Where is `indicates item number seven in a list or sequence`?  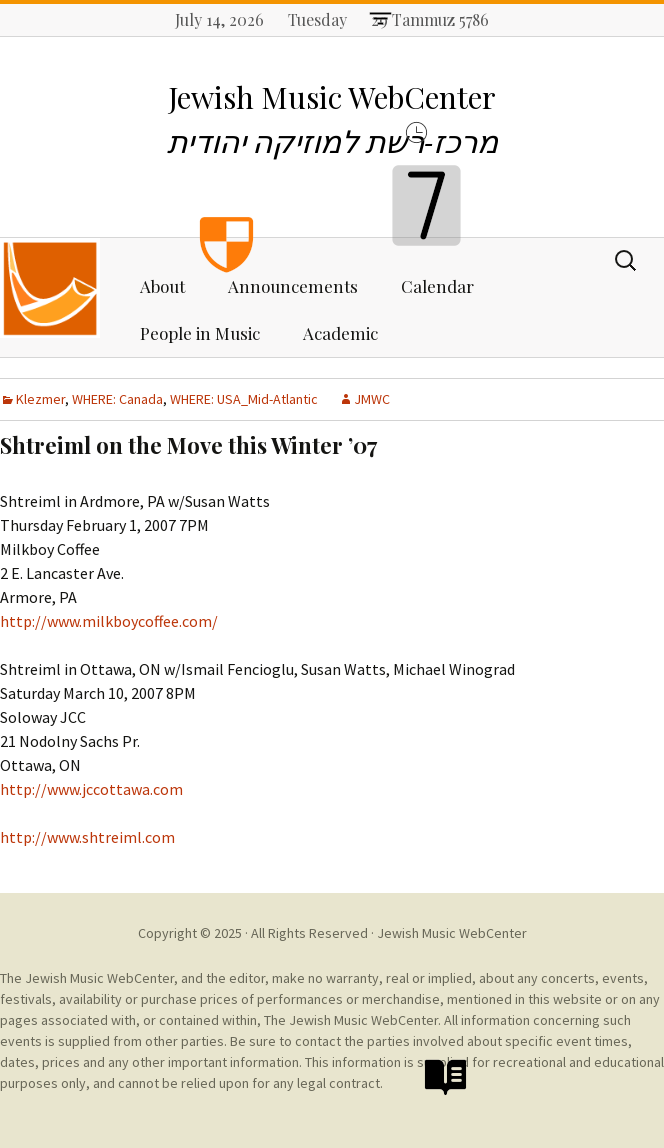 indicates item number seven in a list or sequence is located at coordinates (426, 205).